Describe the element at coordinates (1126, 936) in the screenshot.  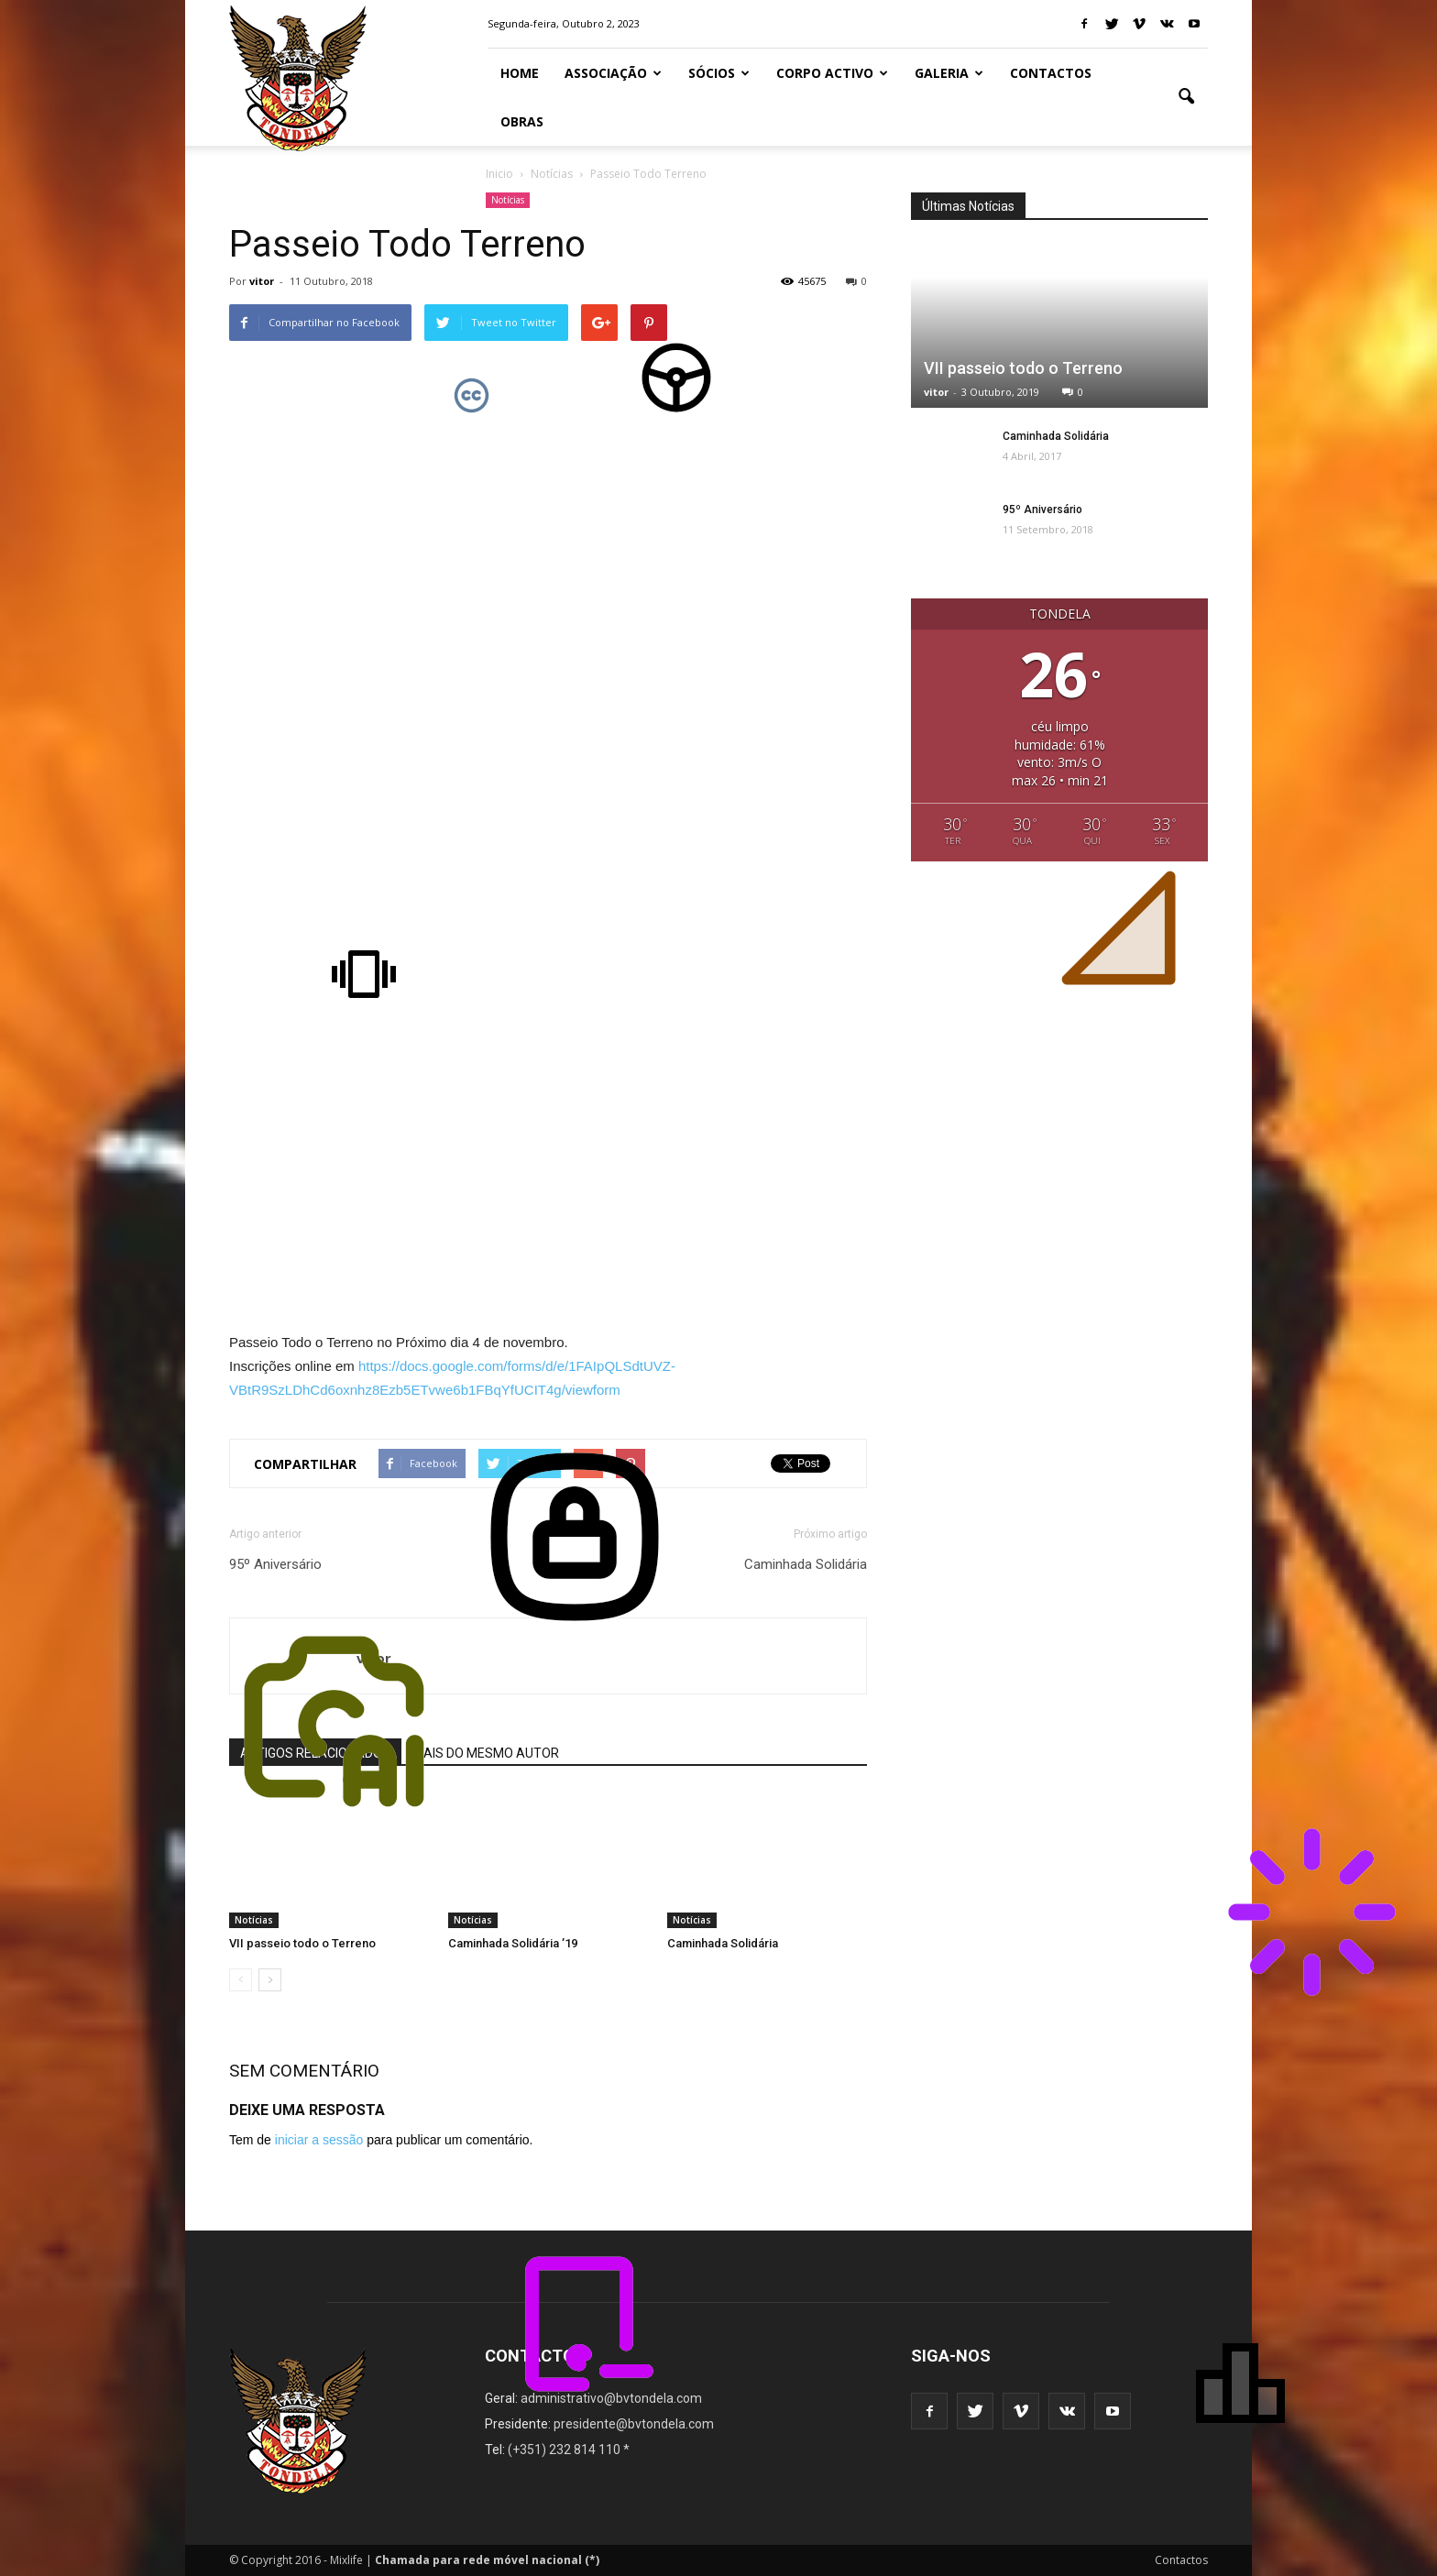
I see `adjust notch or display cutout settings` at that location.